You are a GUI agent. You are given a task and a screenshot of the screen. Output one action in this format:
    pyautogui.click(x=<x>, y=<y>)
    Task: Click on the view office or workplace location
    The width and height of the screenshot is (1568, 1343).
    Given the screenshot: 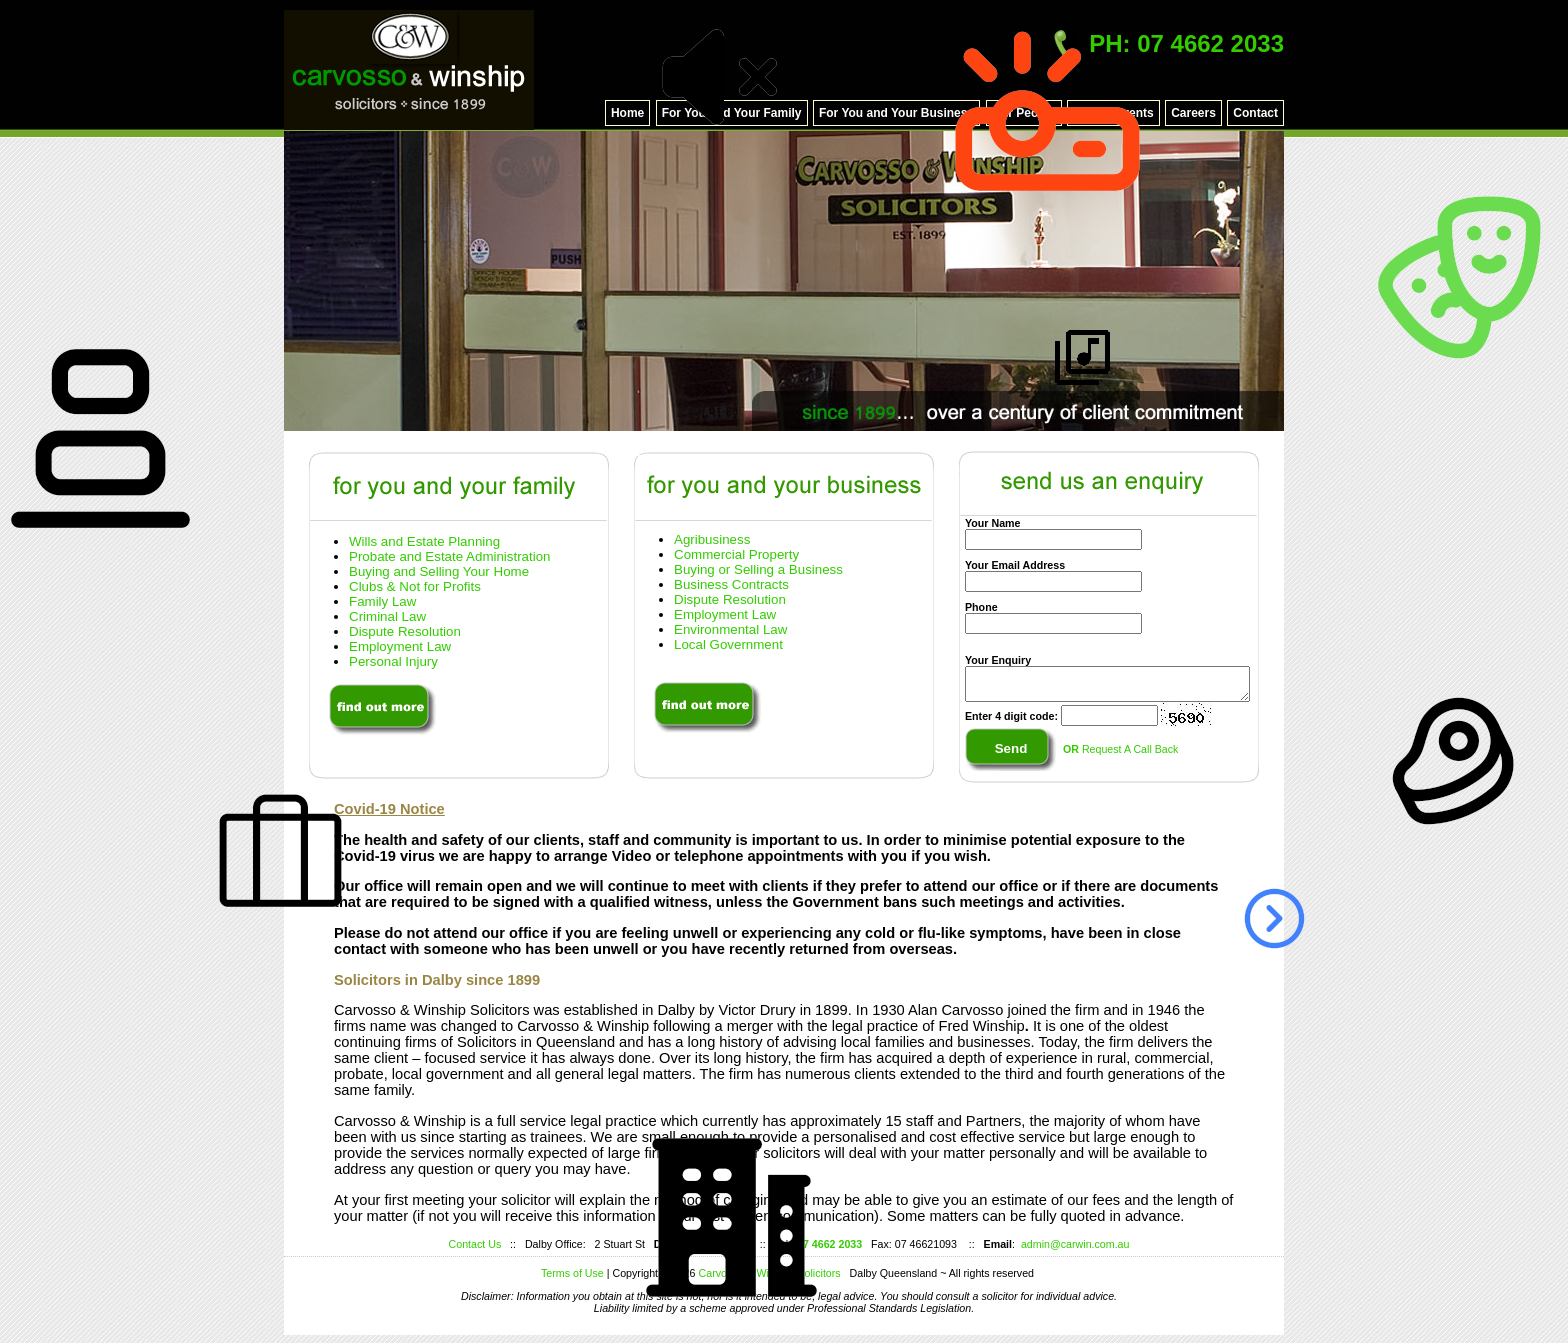 What is the action you would take?
    pyautogui.click(x=731, y=1217)
    